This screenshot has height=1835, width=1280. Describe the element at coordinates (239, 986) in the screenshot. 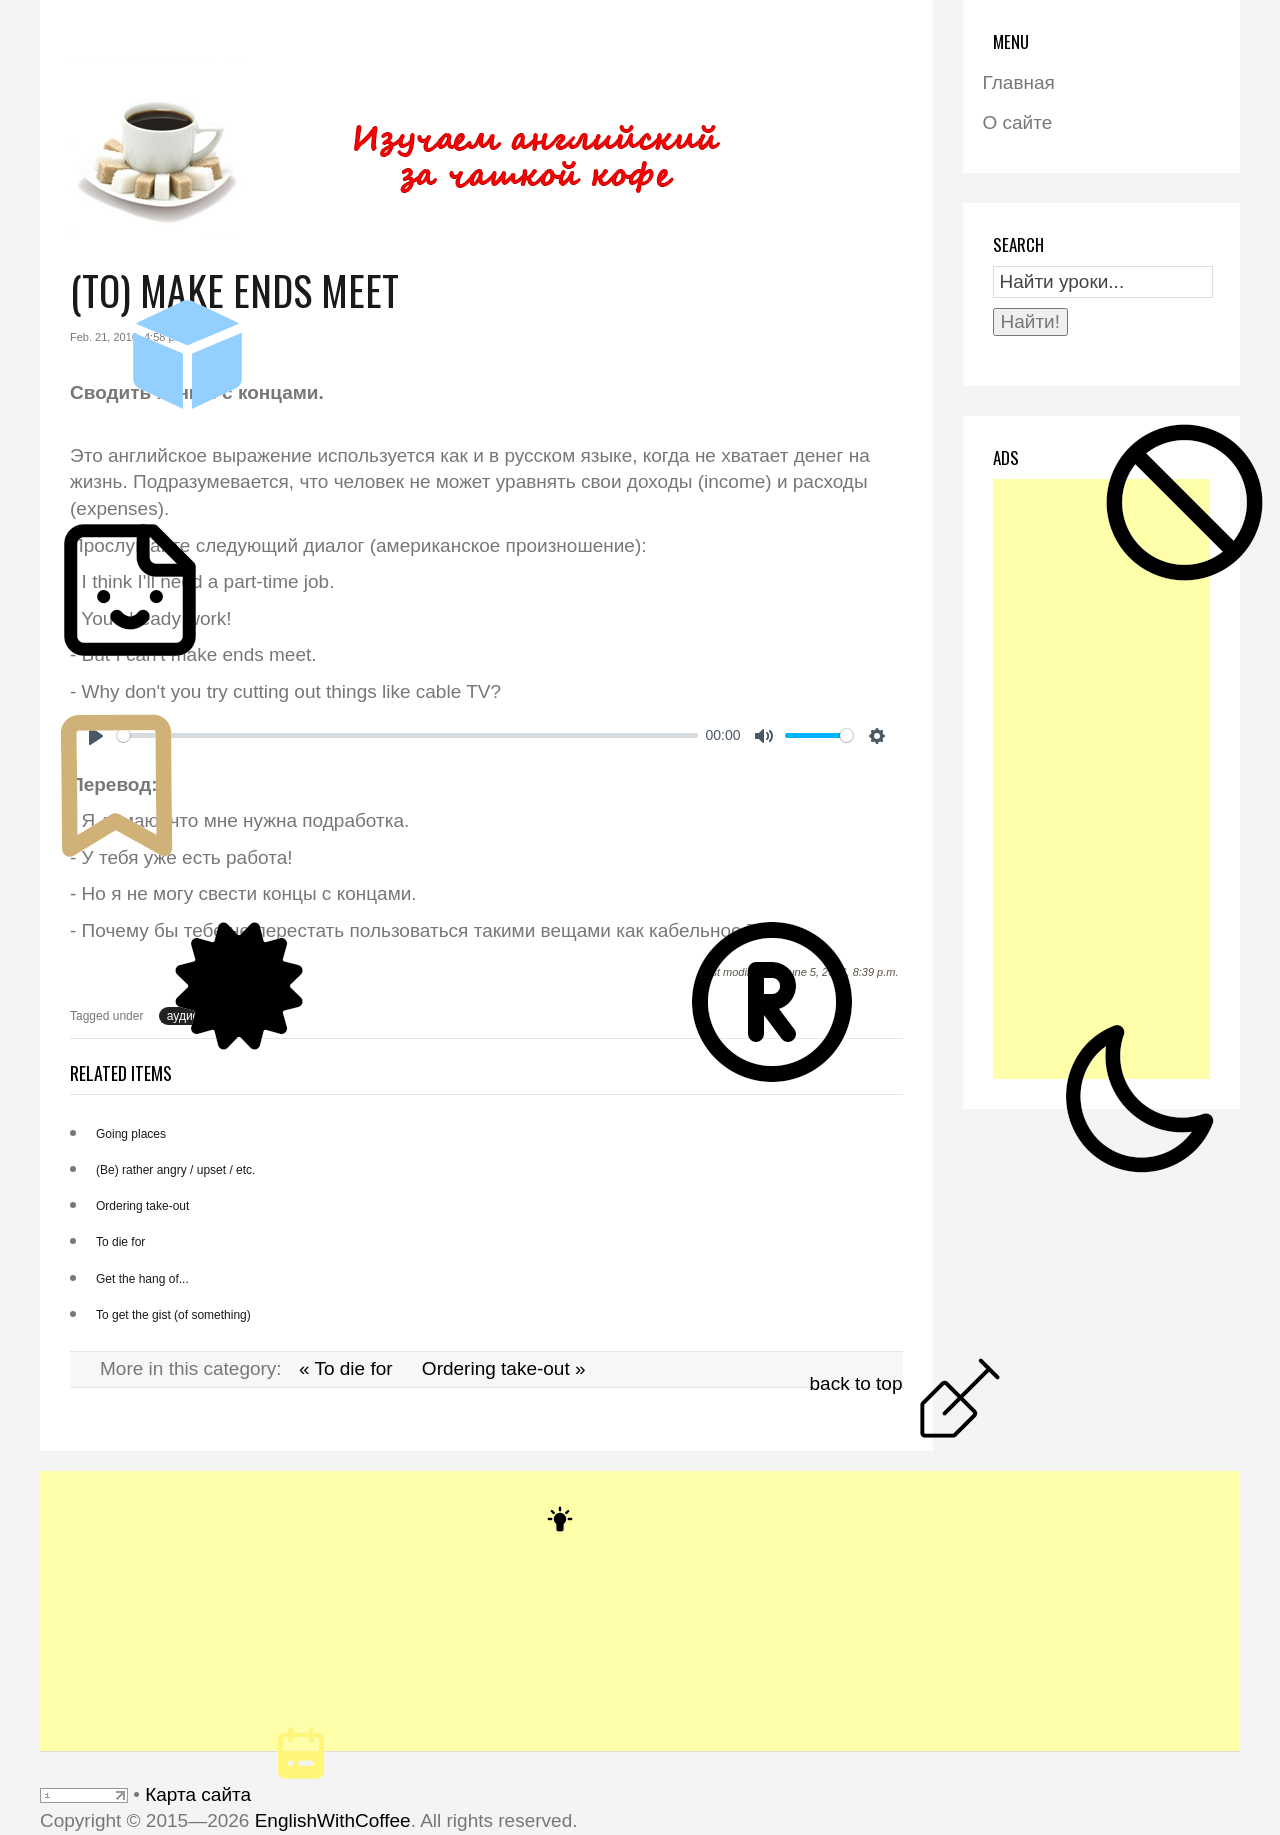

I see `indicates a certified or verified status` at that location.